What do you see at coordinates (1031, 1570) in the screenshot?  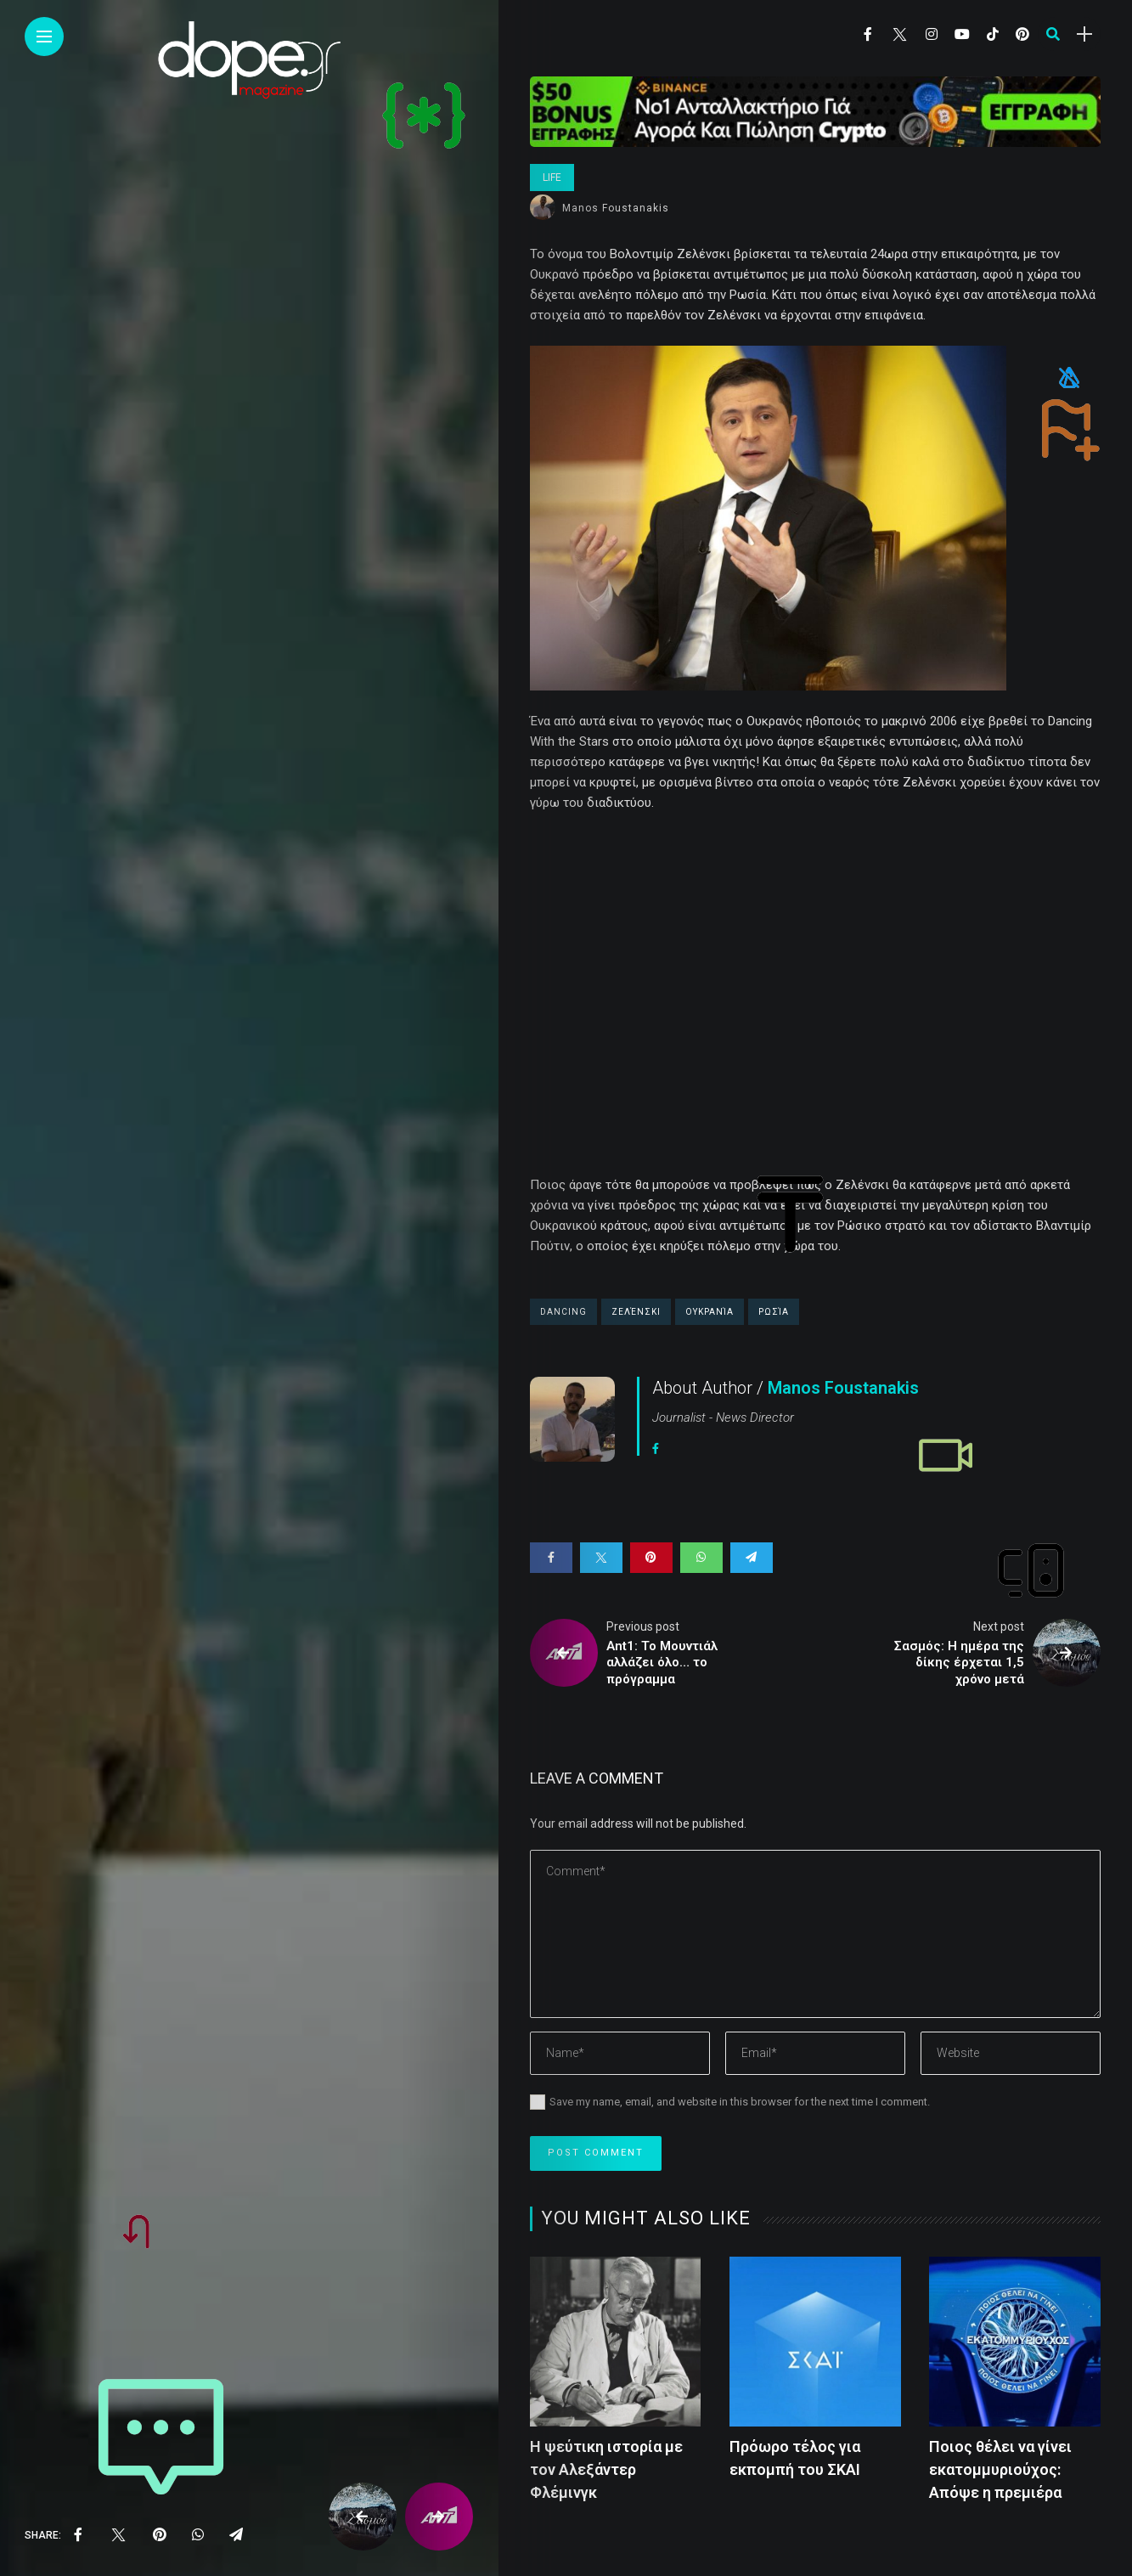 I see `access monitor and speaker settings` at bounding box center [1031, 1570].